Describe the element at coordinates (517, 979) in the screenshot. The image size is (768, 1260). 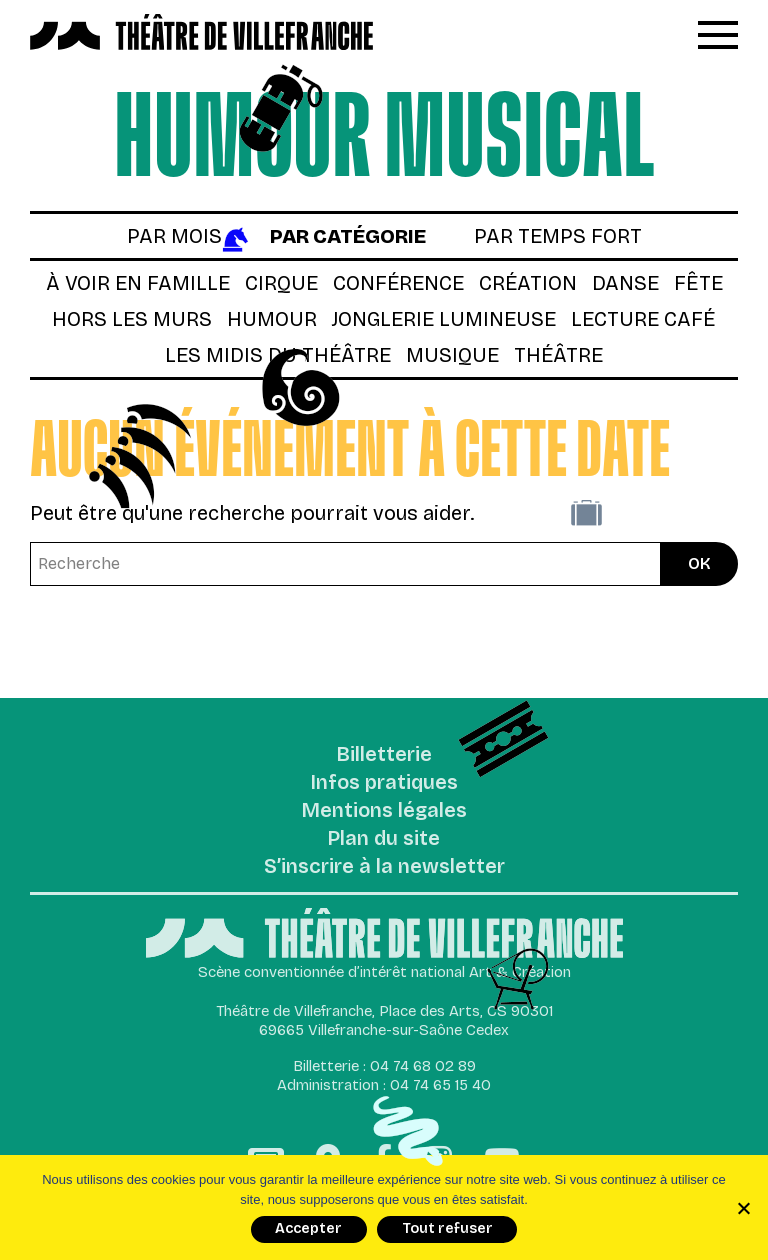
I see `spinning wheel crafting or fiber arts activity` at that location.